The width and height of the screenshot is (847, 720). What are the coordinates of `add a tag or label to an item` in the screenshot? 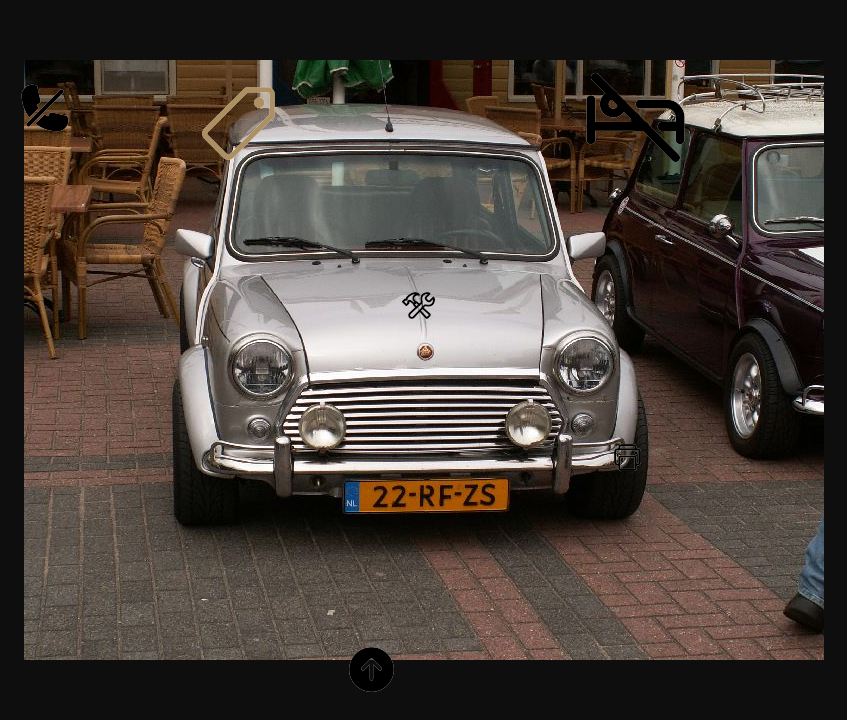 It's located at (238, 123).